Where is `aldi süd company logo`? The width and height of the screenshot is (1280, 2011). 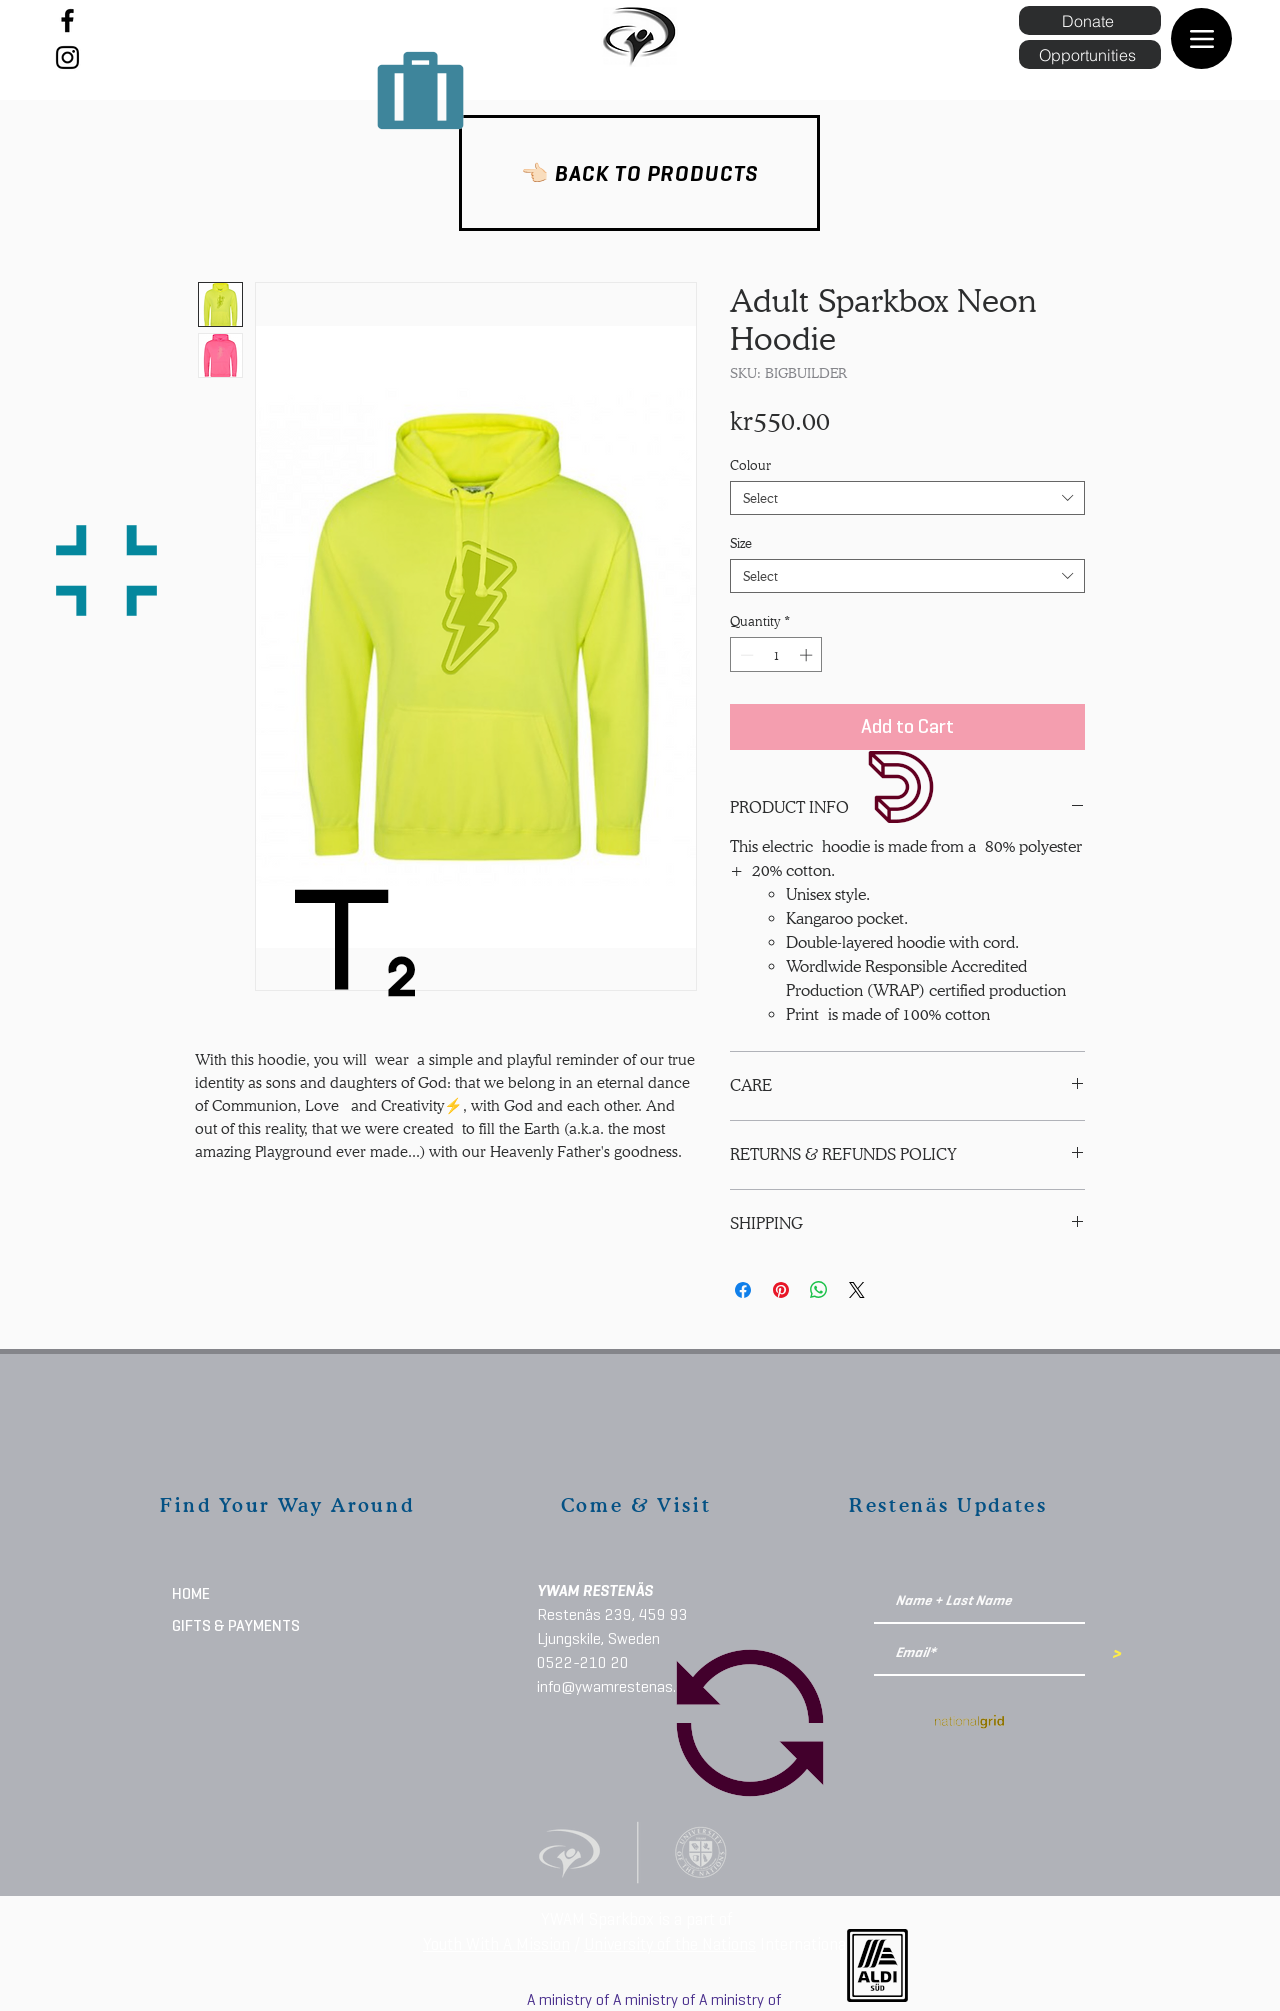 aldi süd company logo is located at coordinates (877, 1965).